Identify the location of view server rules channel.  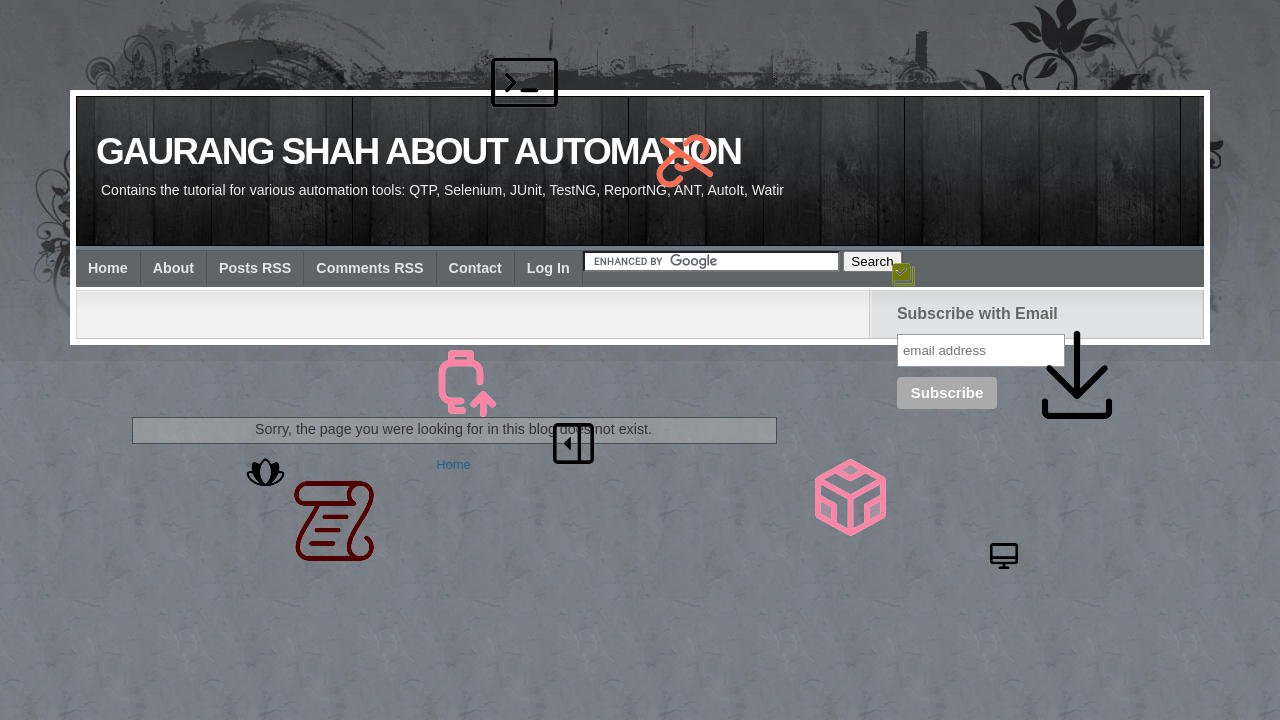
(903, 274).